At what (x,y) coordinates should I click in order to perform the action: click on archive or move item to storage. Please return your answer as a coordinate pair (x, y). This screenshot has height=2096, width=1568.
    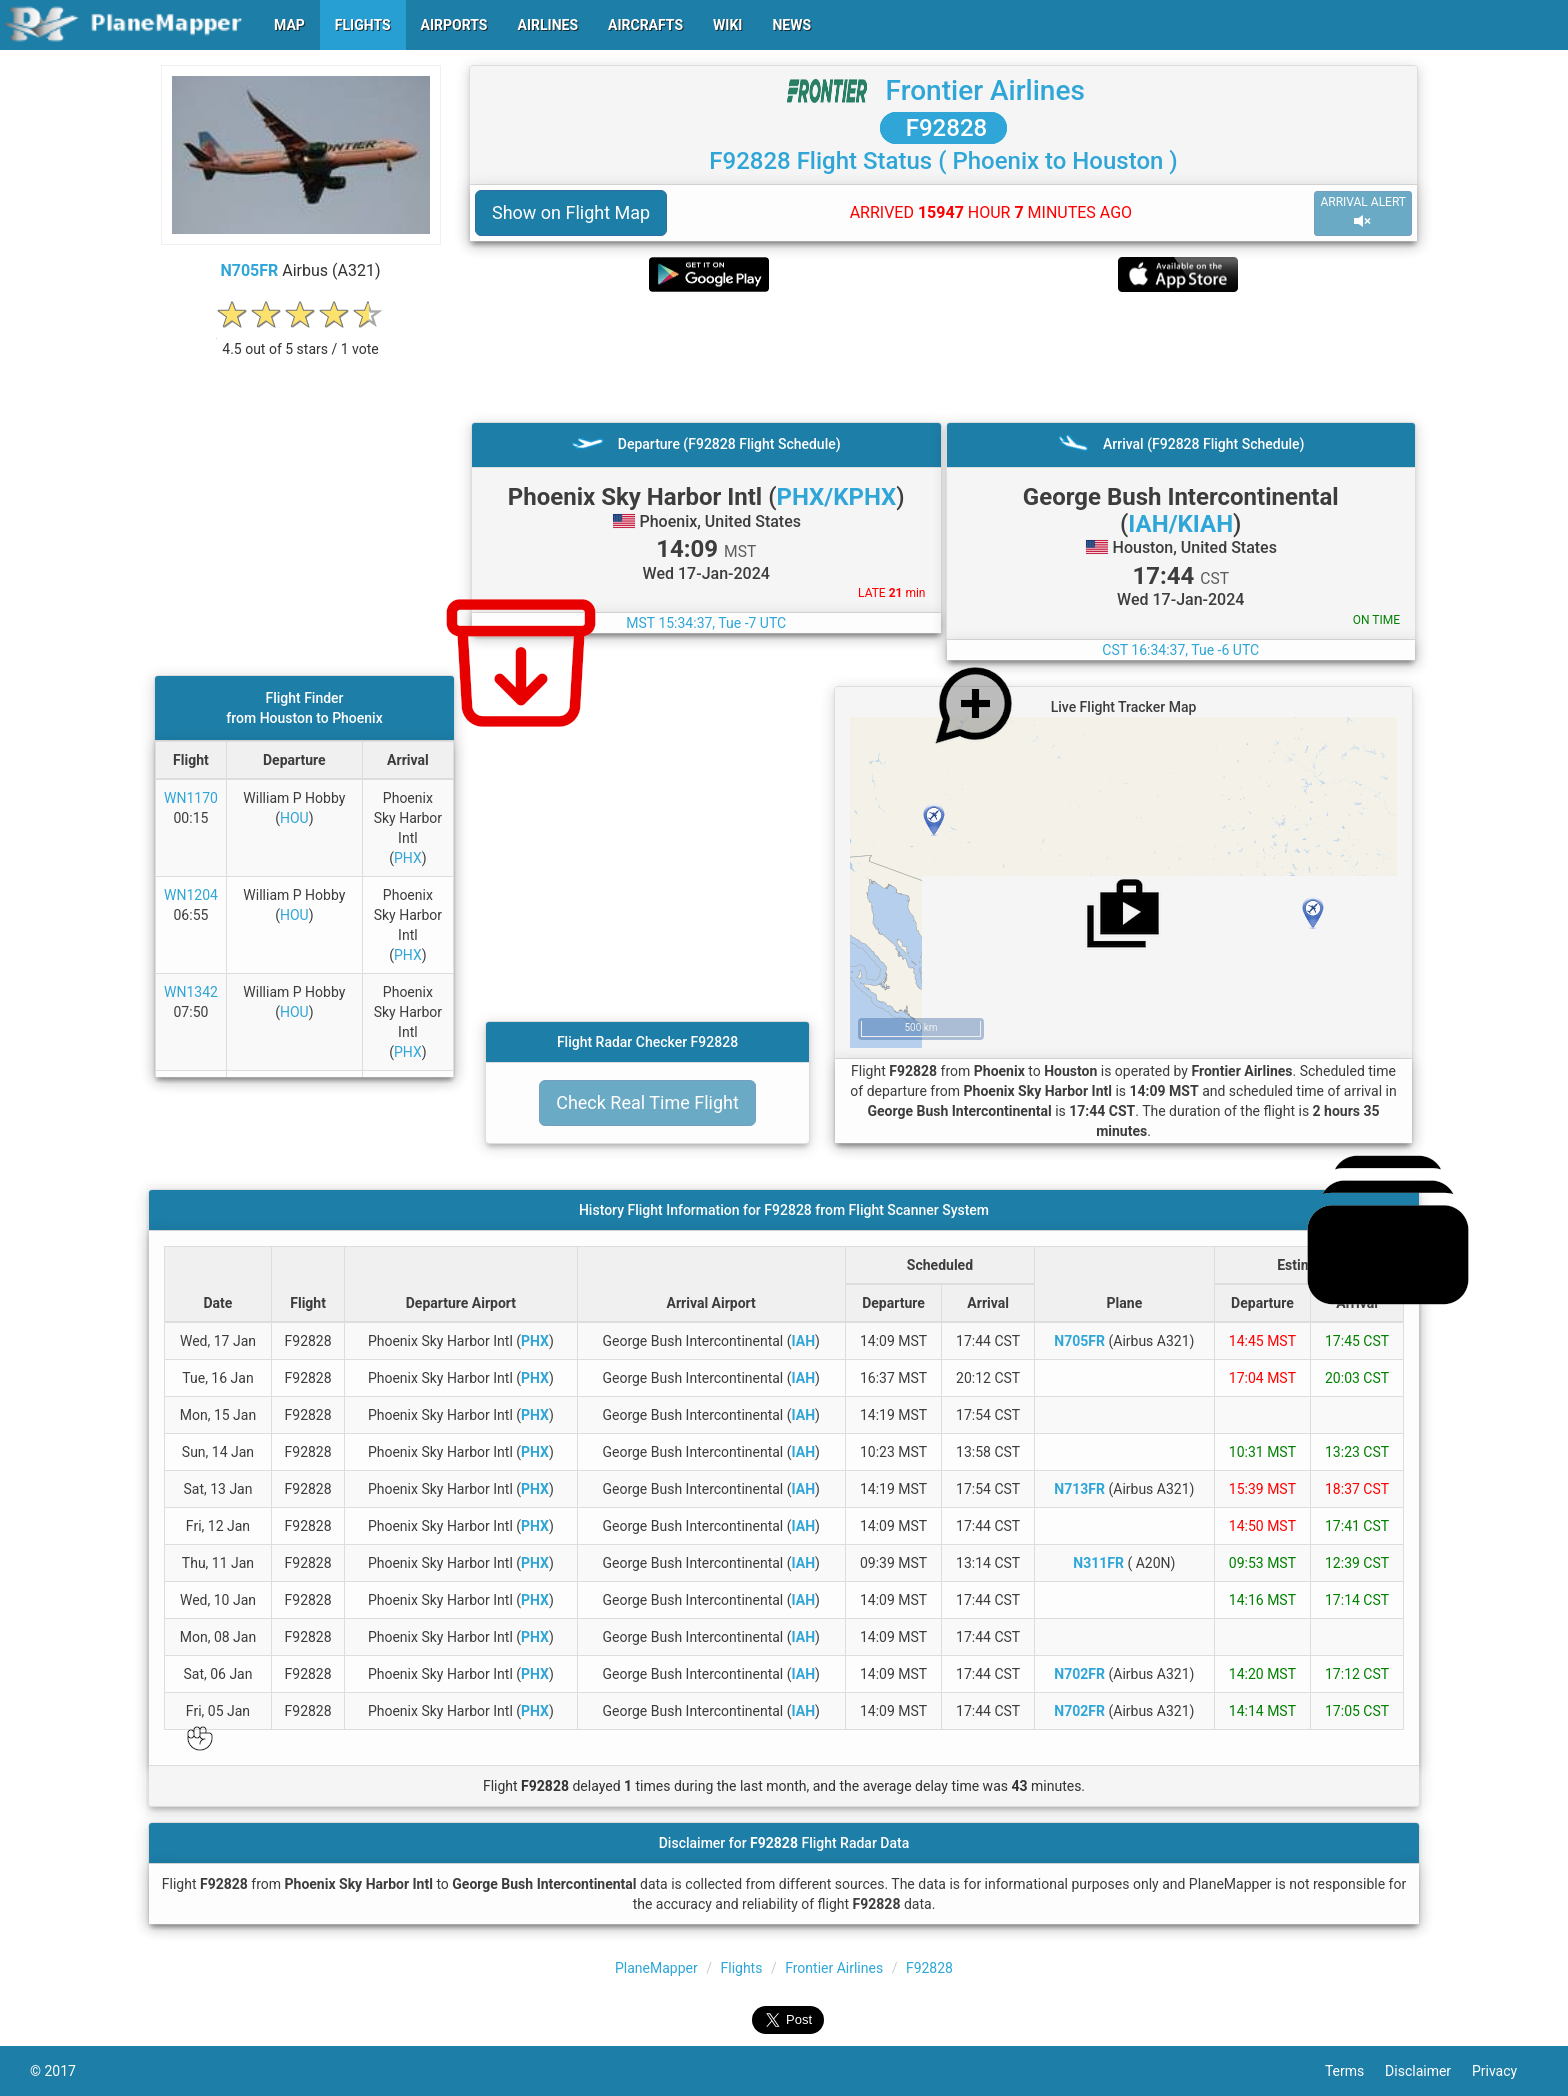
    Looking at the image, I should click on (521, 663).